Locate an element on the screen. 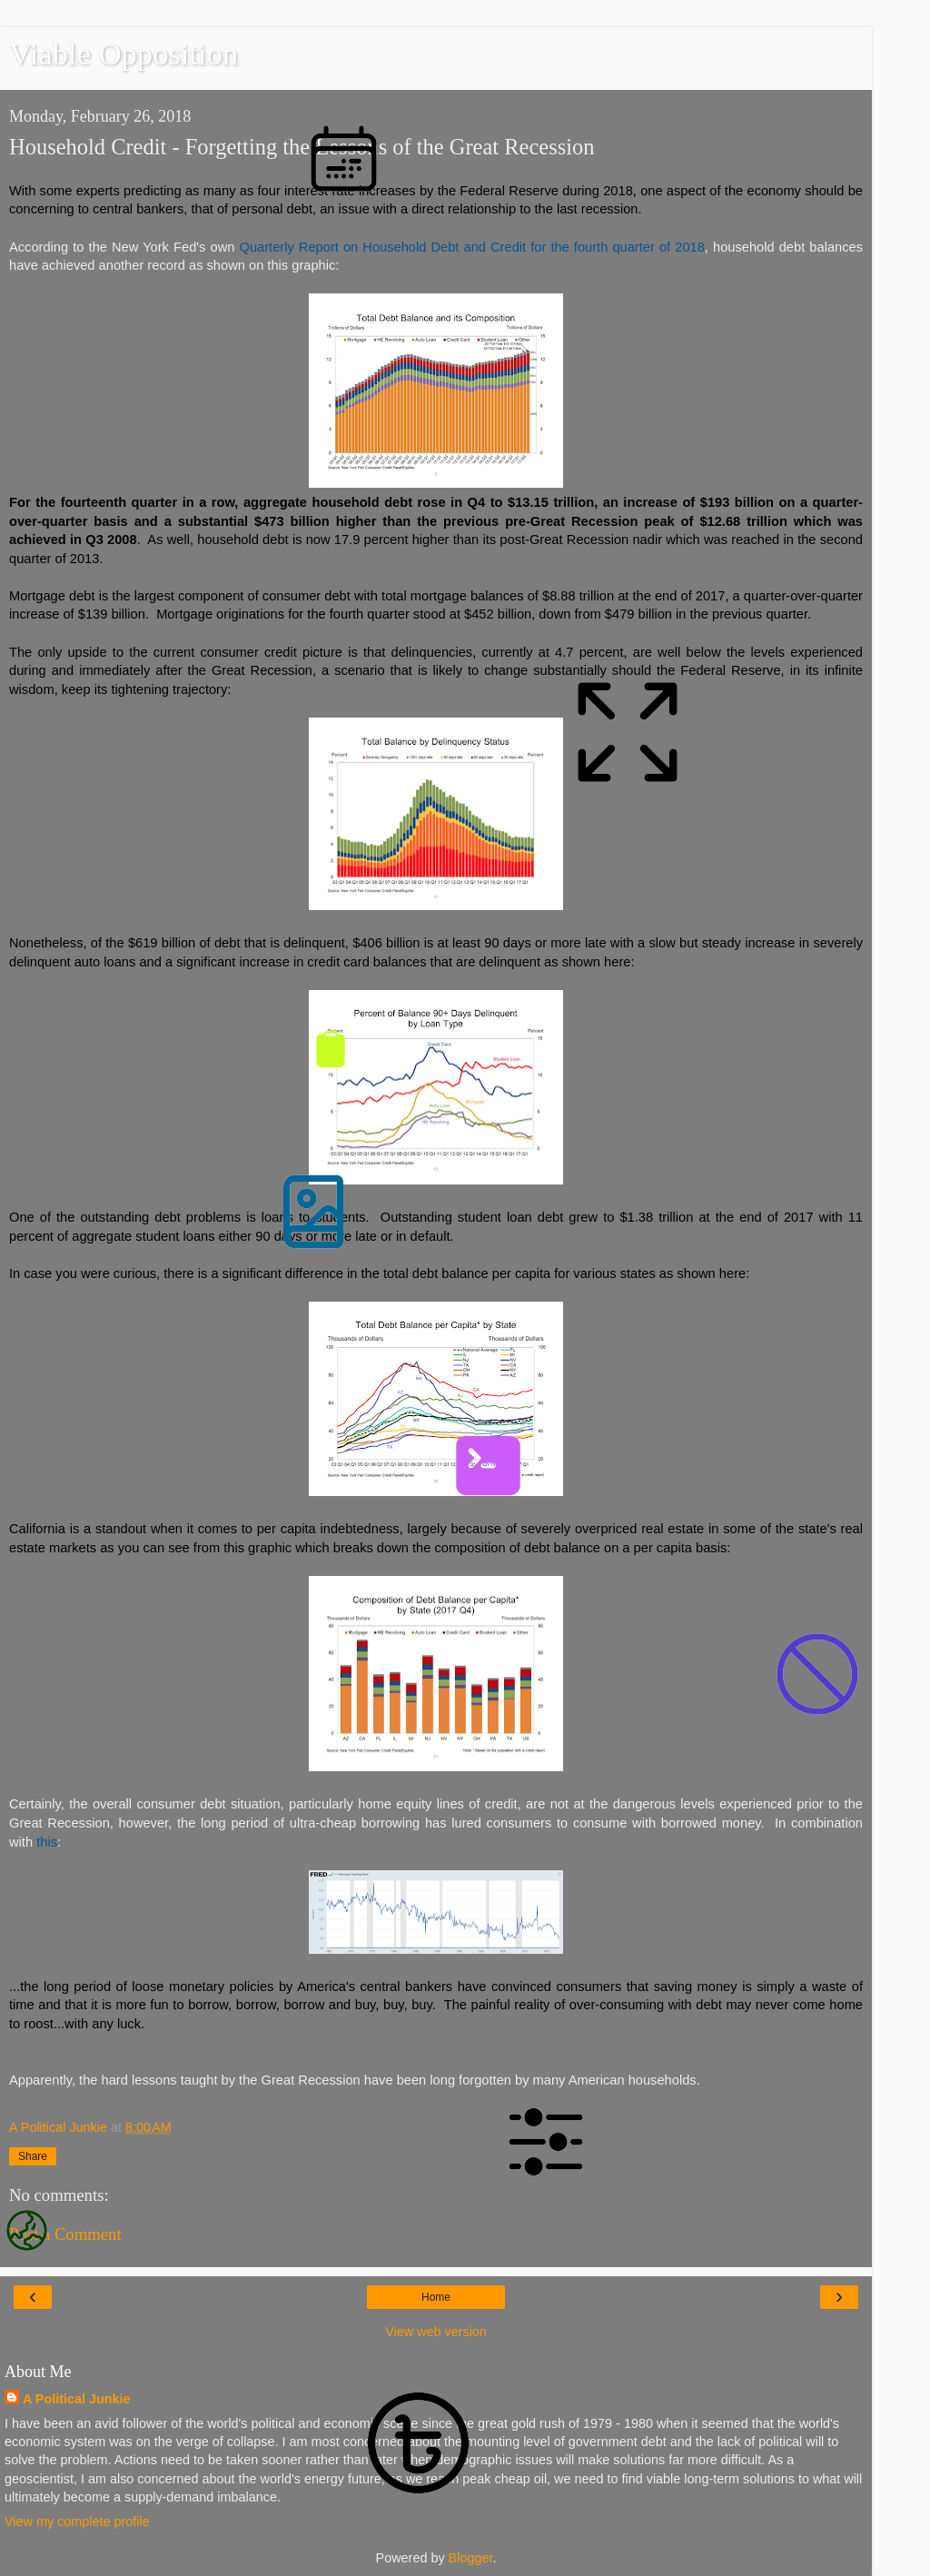 This screenshot has width=930, height=2576. select a date range on the calendar is located at coordinates (343, 158).